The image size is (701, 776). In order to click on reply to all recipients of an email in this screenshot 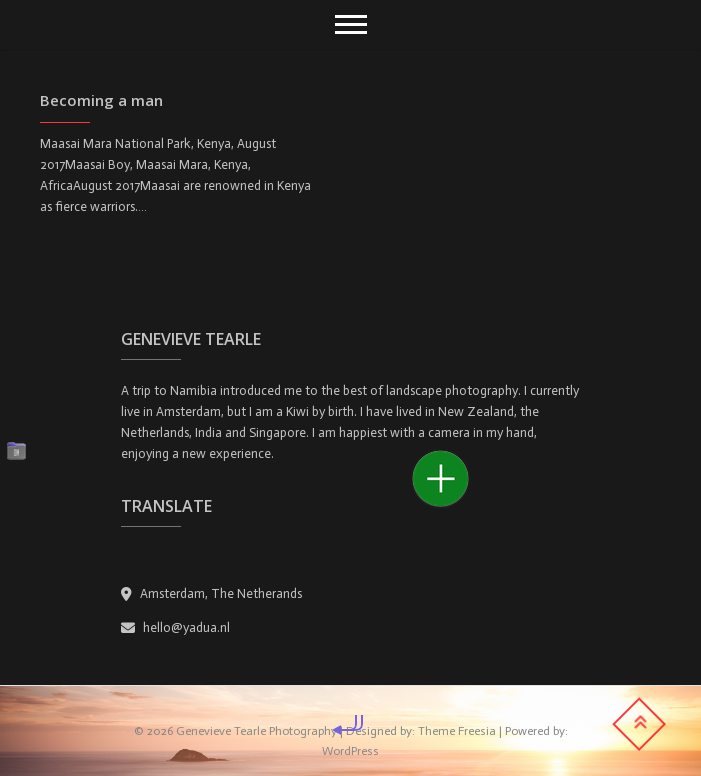, I will do `click(347, 723)`.